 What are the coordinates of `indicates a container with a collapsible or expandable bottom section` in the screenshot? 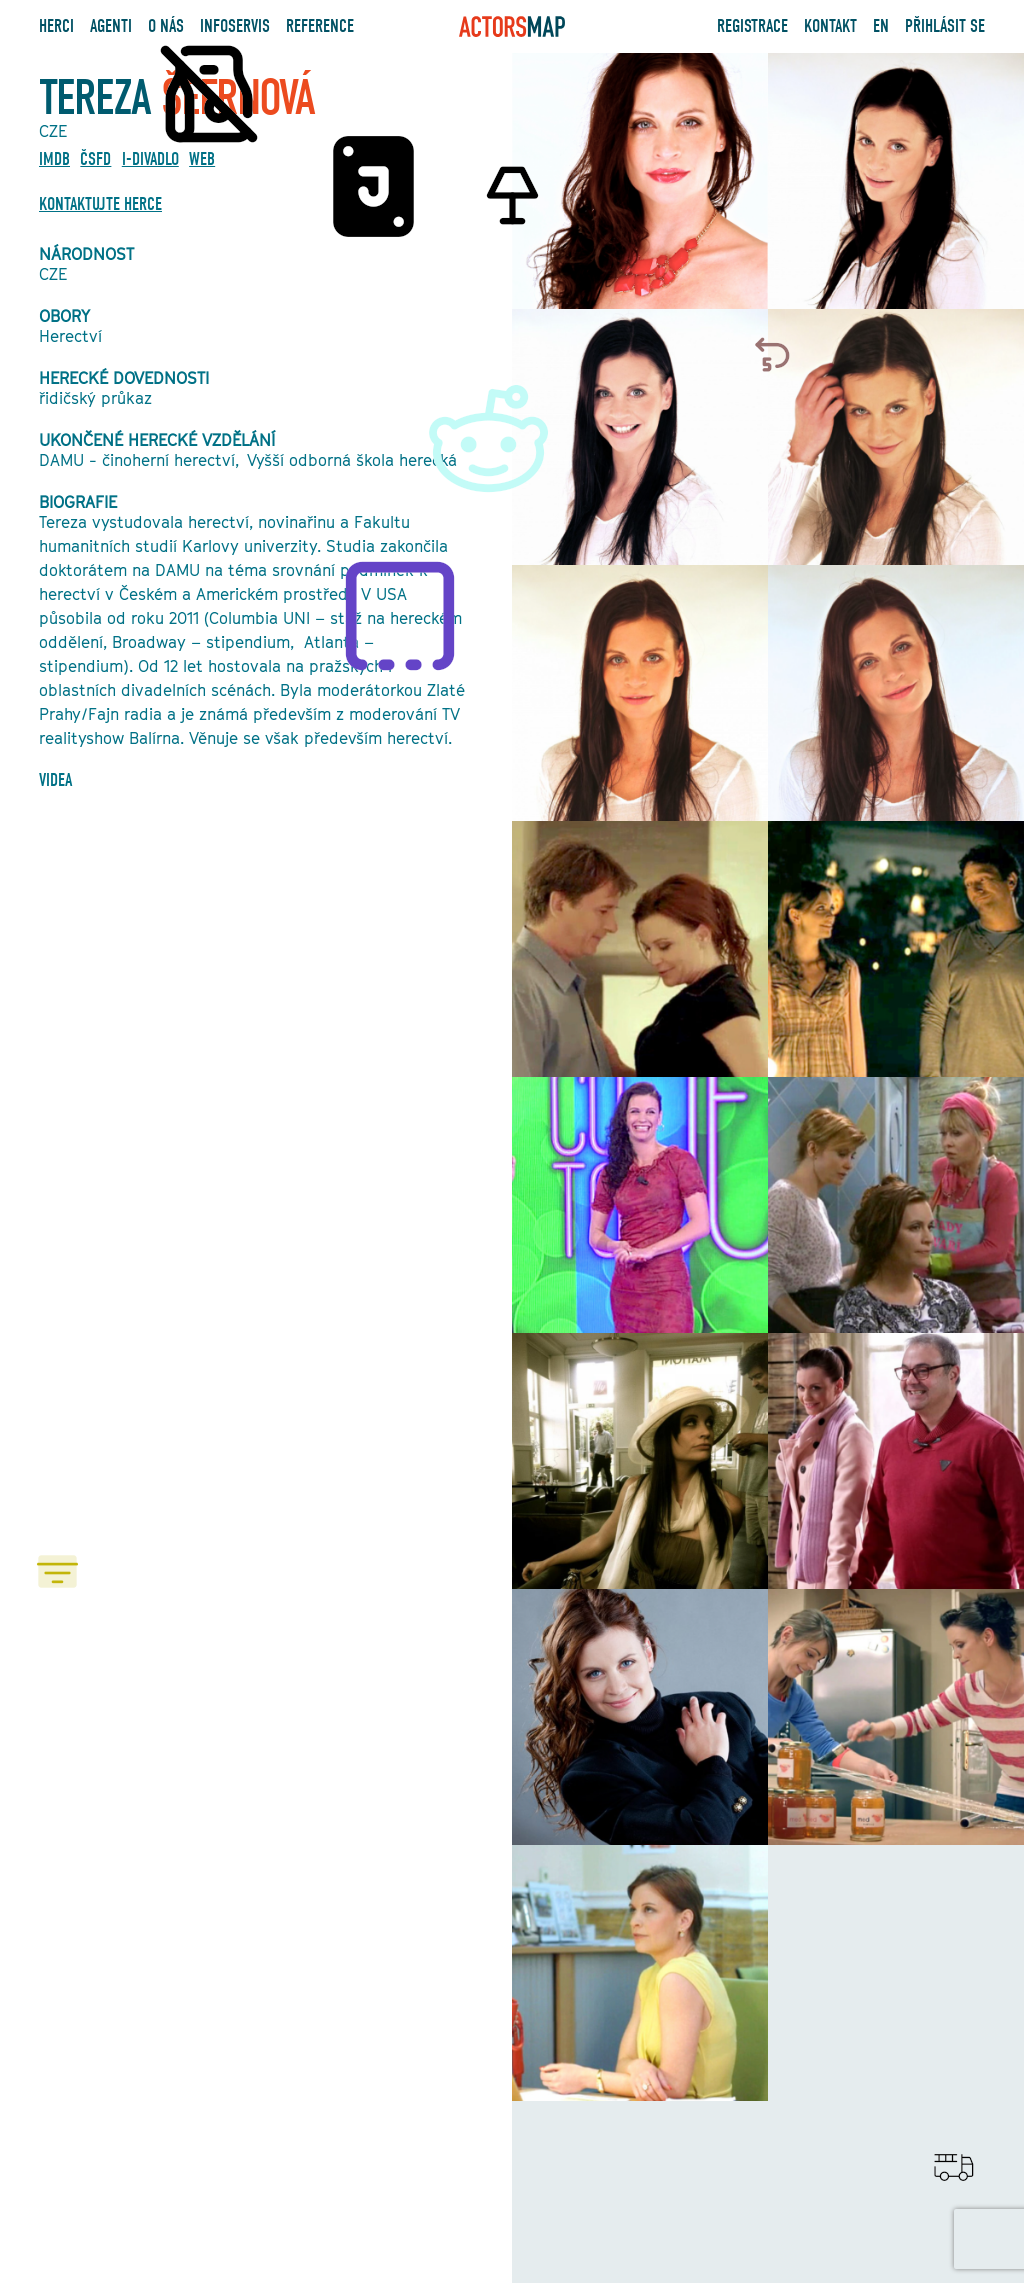 It's located at (400, 616).